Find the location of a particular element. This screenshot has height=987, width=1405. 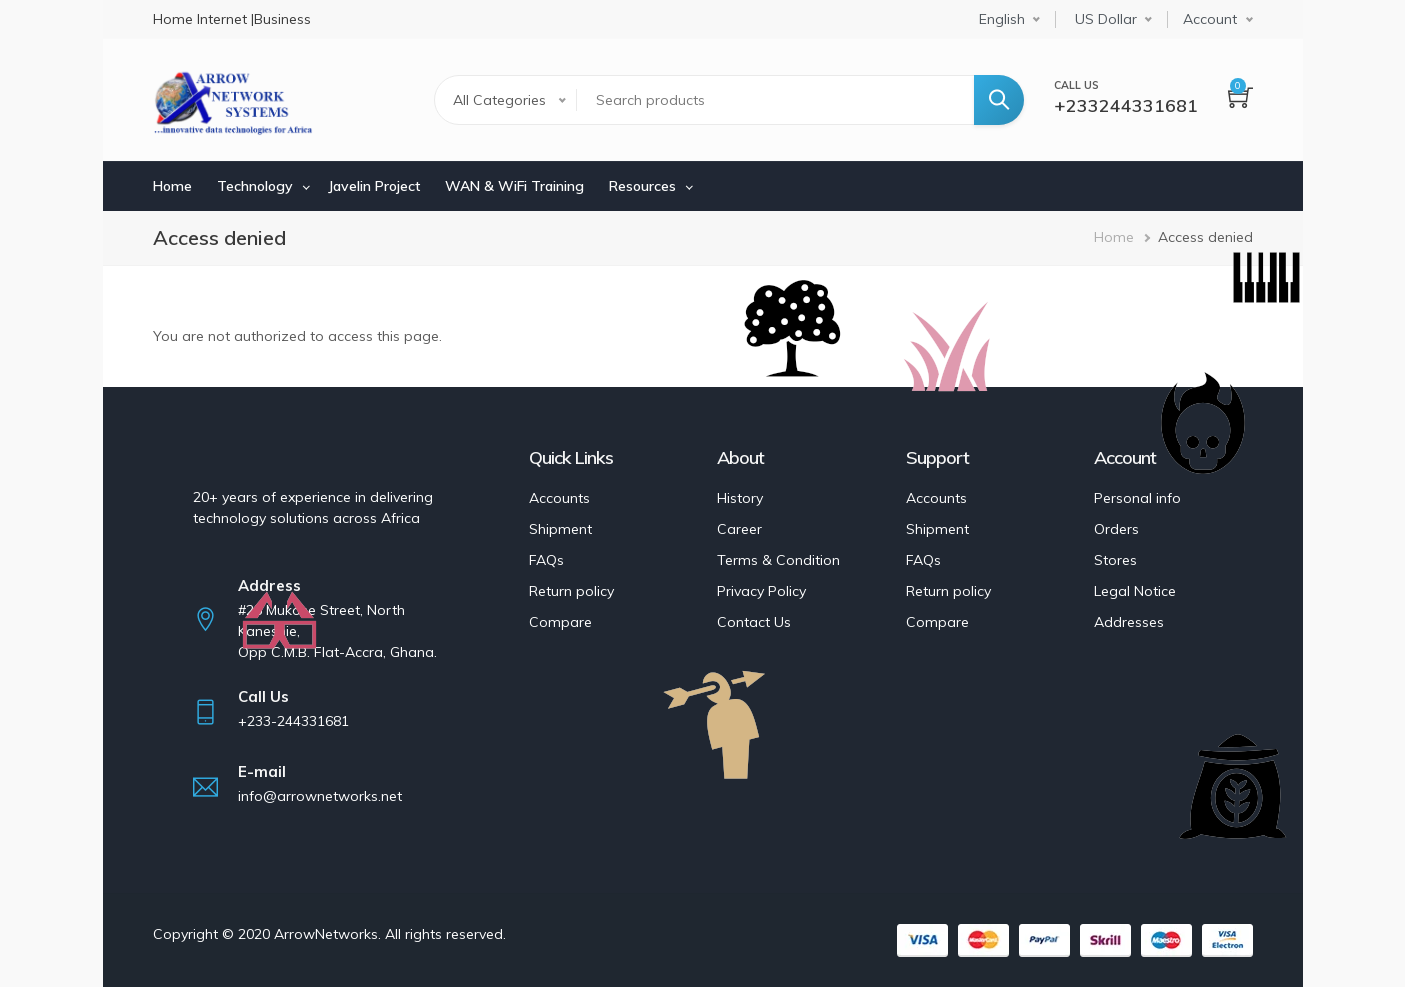

open piano or keyboard instrument is located at coordinates (1266, 277).